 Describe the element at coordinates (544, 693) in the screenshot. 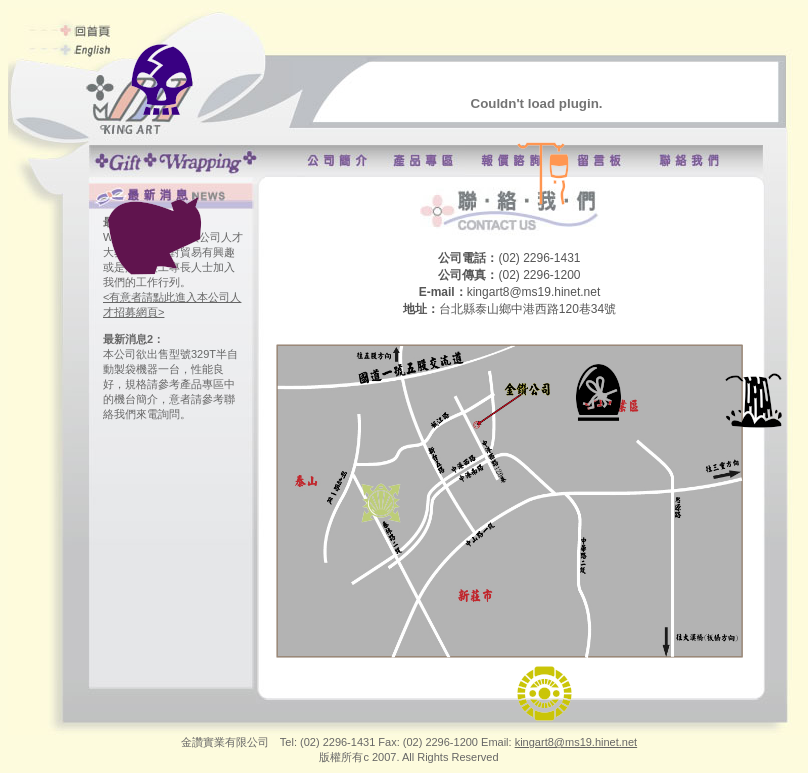

I see `a mechanical gear or cog settings icon` at that location.